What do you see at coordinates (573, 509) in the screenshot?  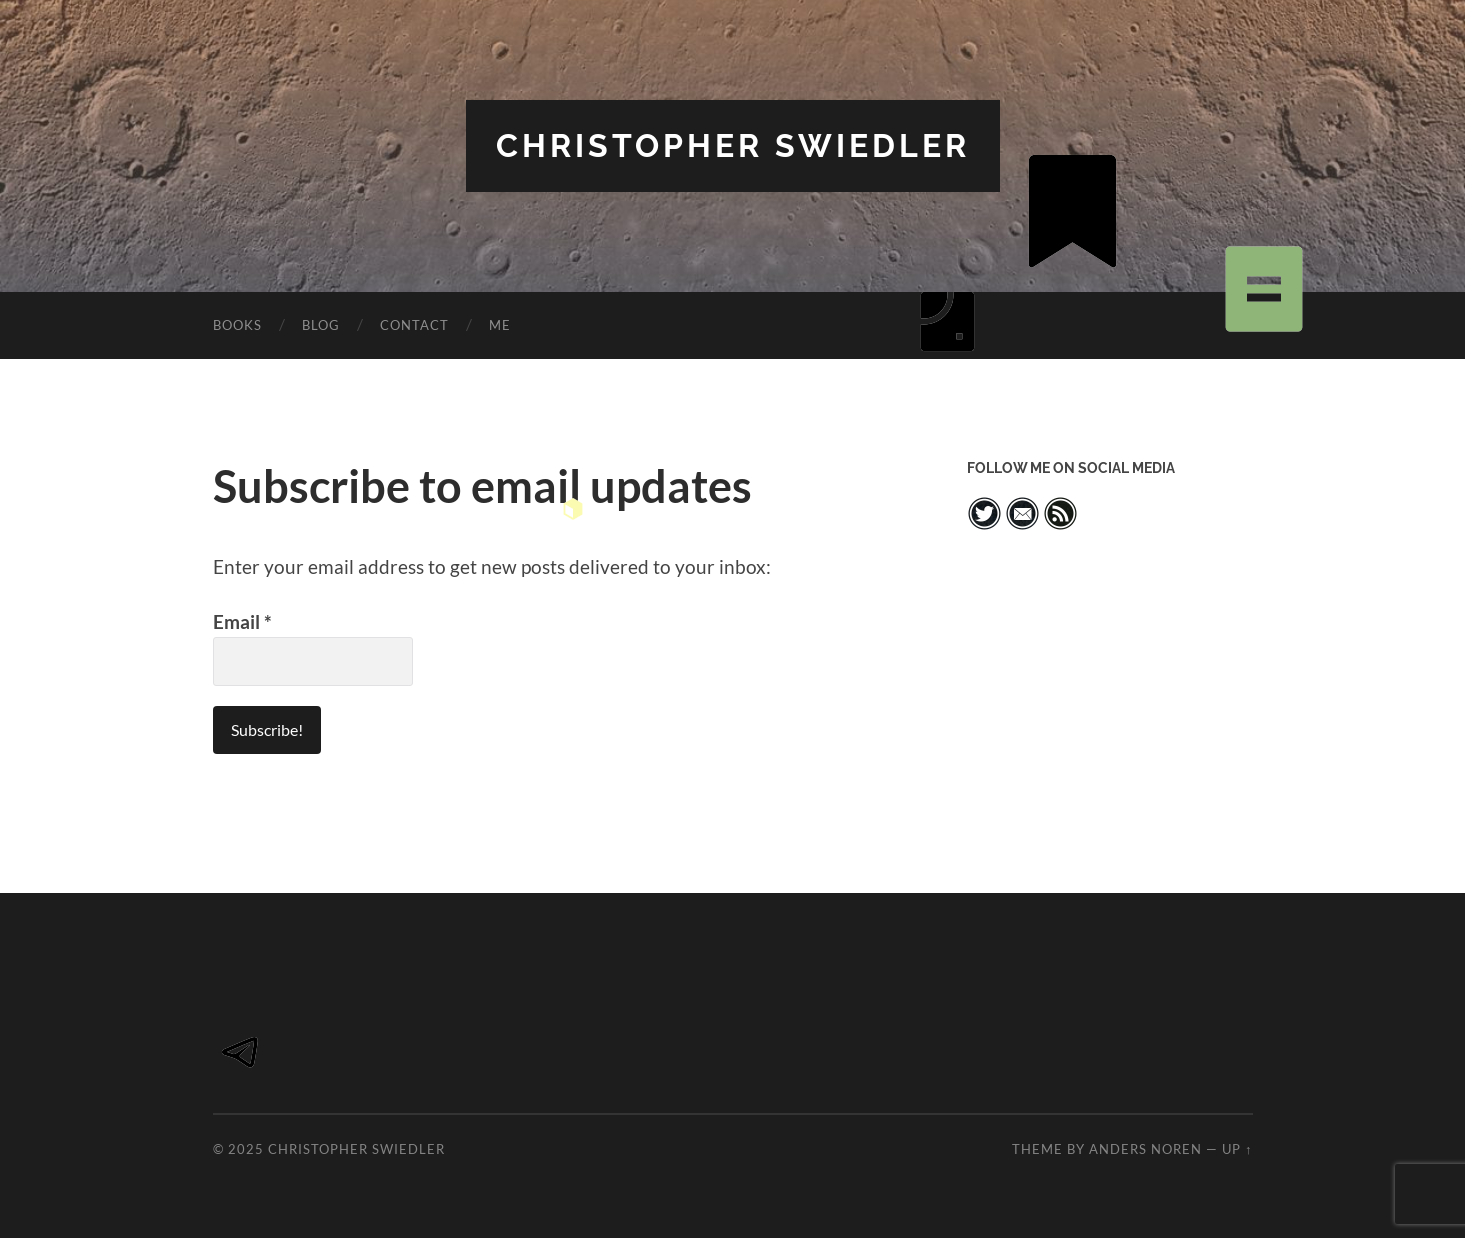 I see `open 3D modeling or design tools` at bounding box center [573, 509].